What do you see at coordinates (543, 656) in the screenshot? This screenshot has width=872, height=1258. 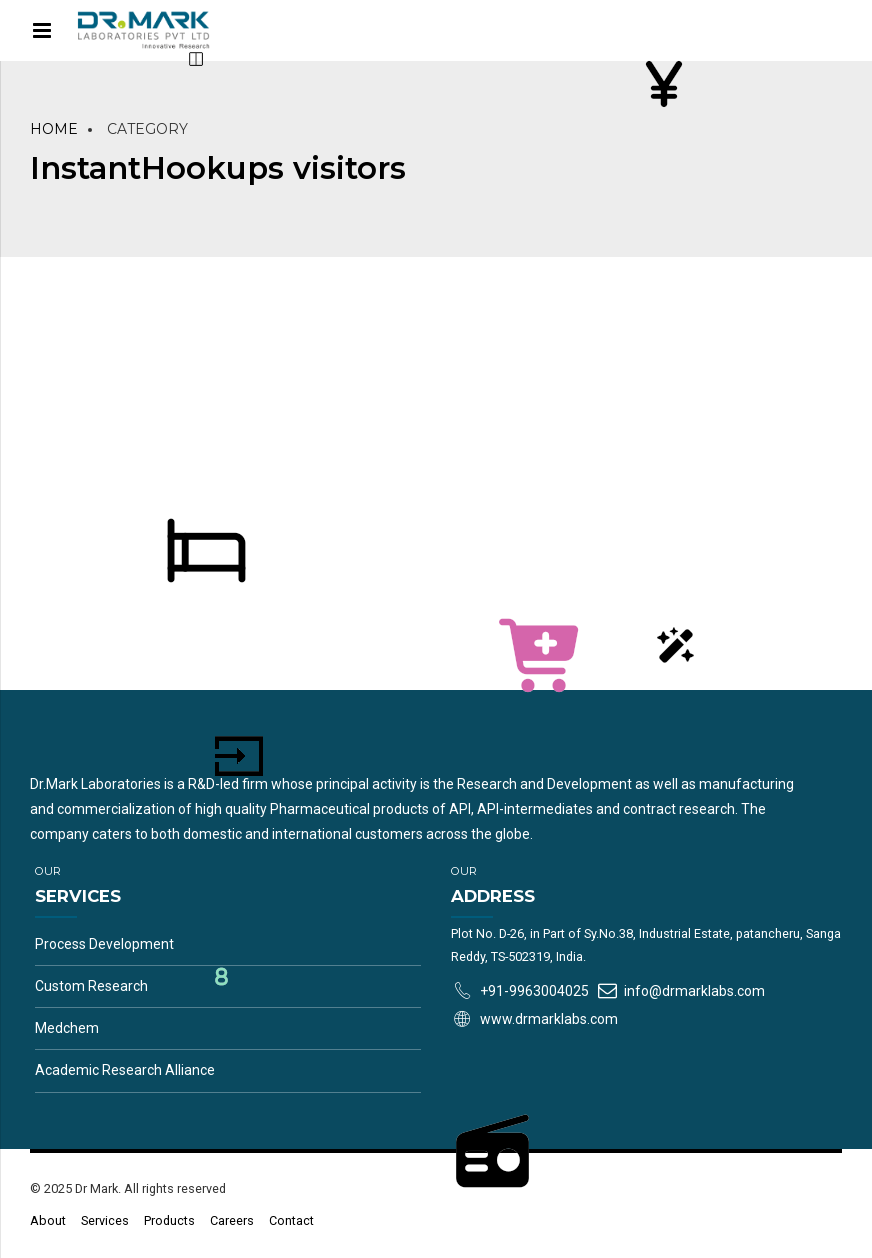 I see `add item to shopping cart` at bounding box center [543, 656].